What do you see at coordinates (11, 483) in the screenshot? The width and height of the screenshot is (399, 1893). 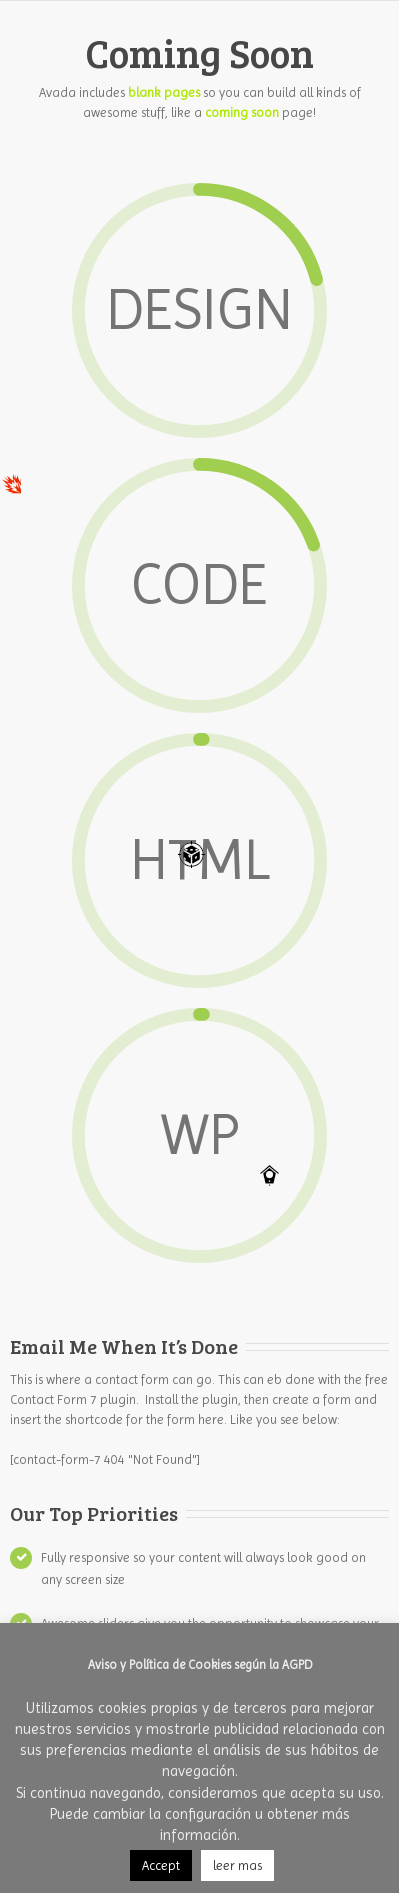 I see `indicates an explosion or blast effect in a game` at bounding box center [11, 483].